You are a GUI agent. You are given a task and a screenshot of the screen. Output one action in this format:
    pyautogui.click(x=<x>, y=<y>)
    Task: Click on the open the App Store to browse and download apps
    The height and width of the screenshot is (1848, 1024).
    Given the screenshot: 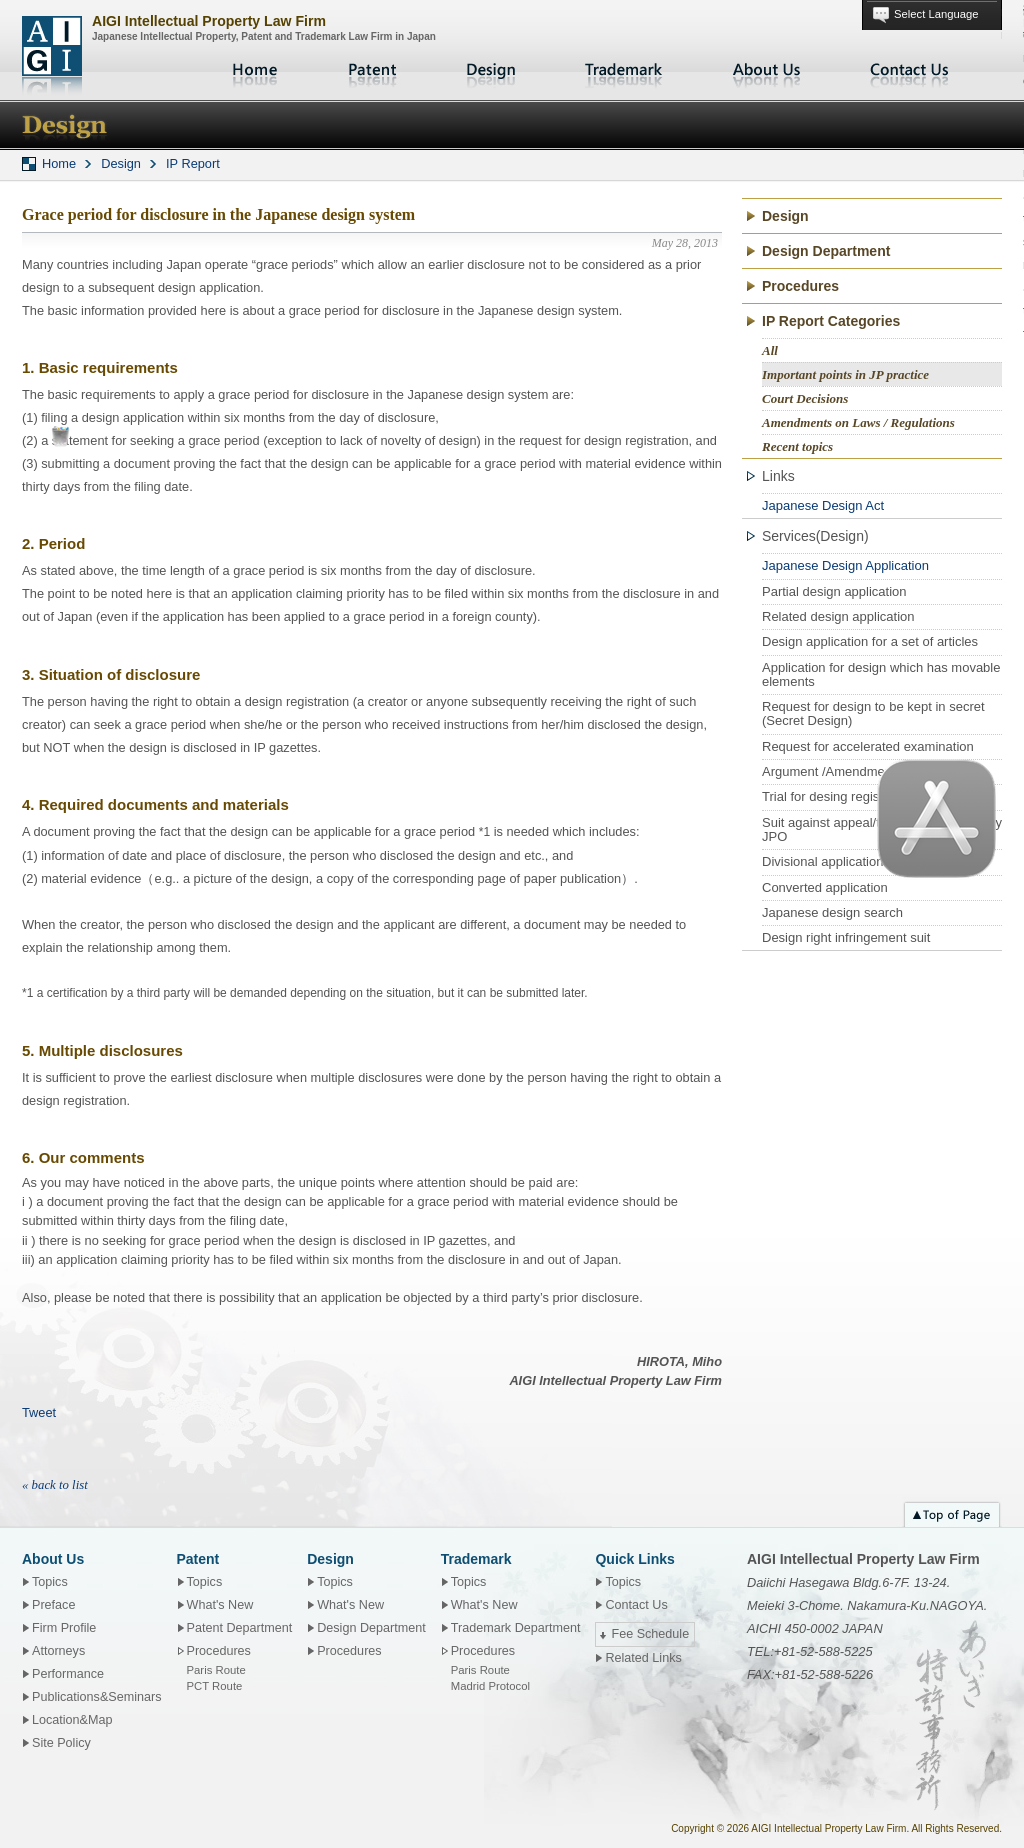 What is the action you would take?
    pyautogui.click(x=936, y=818)
    